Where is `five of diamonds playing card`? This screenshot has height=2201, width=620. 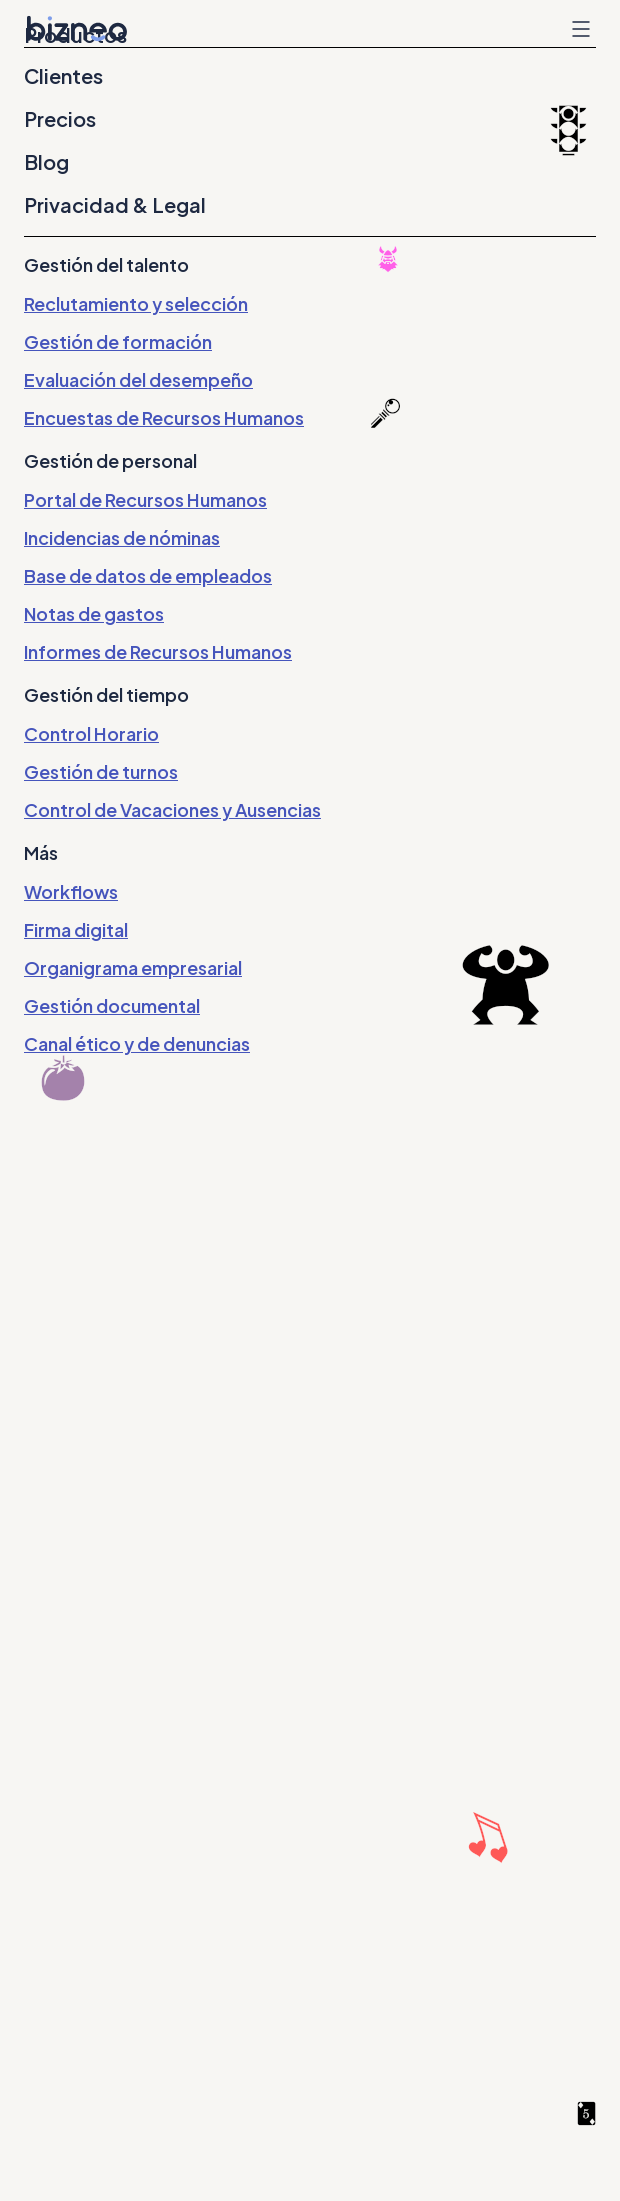
five of diamonds playing card is located at coordinates (586, 2113).